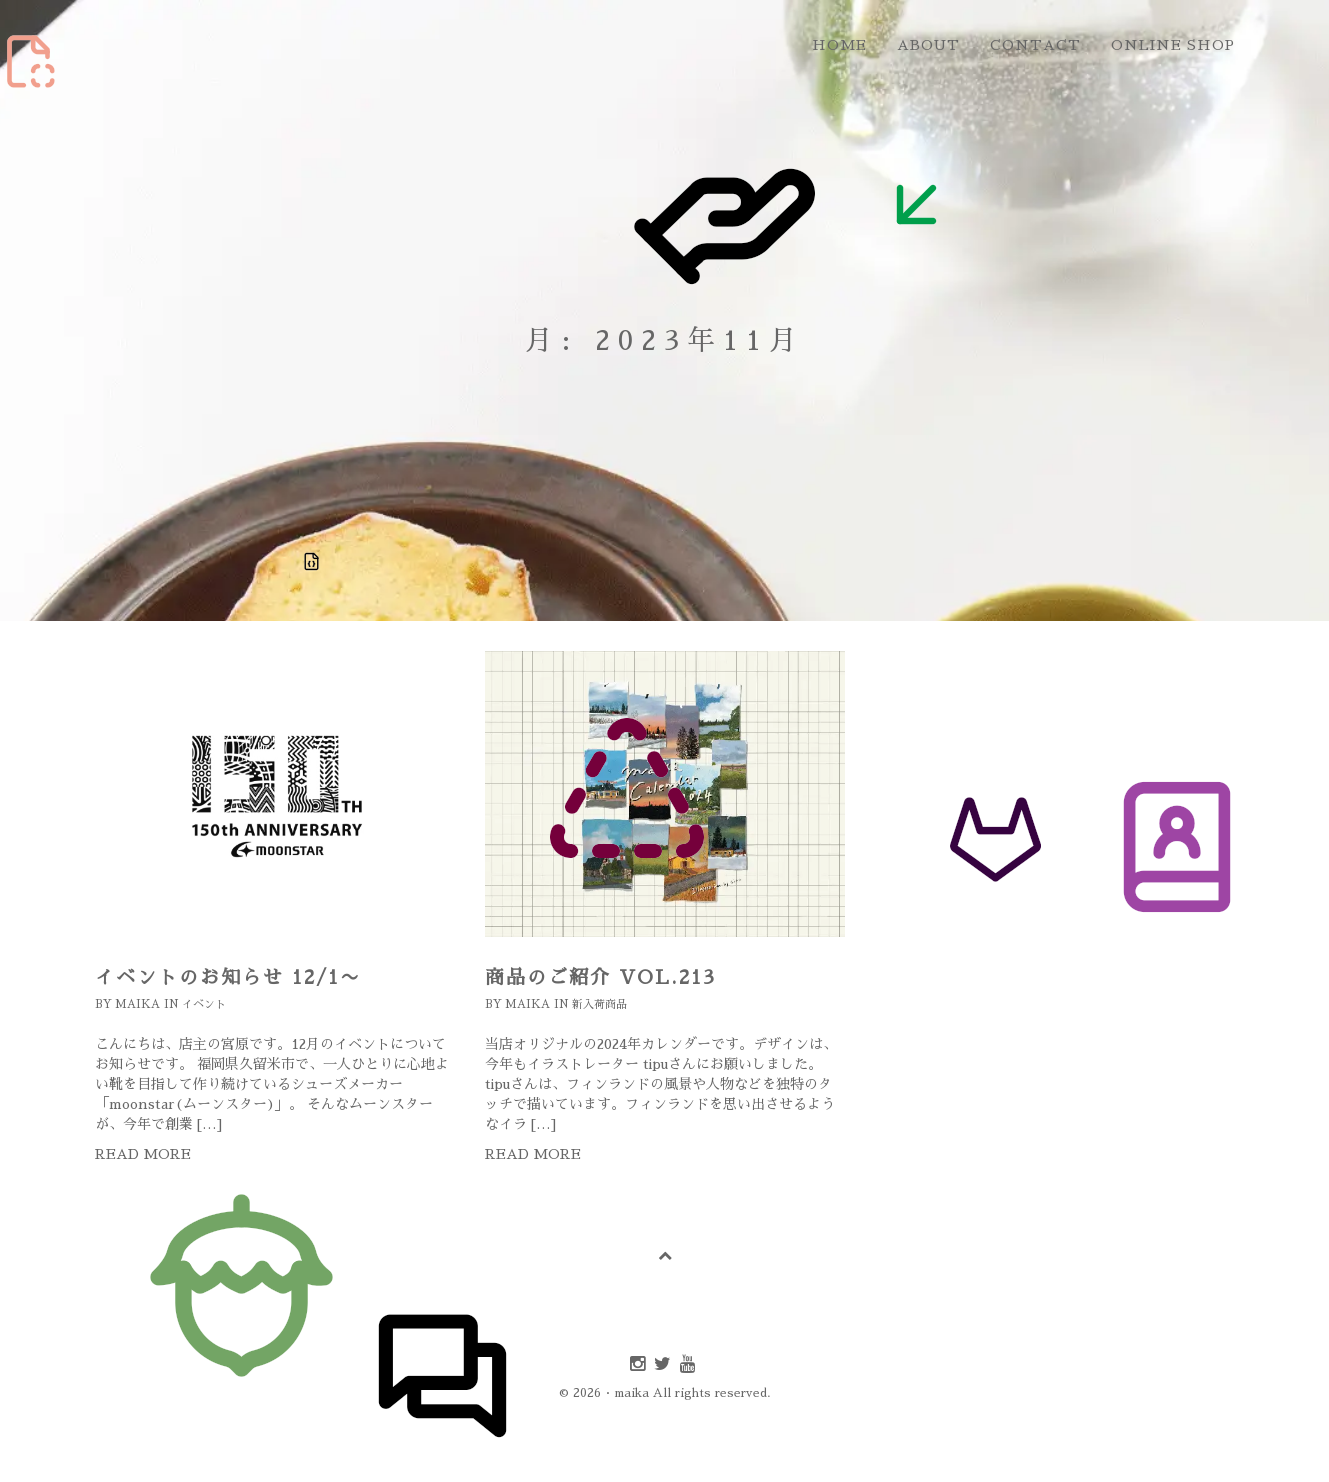 Image resolution: width=1329 pixels, height=1482 pixels. What do you see at coordinates (916, 204) in the screenshot?
I see `navigate to the bottom-left corner` at bounding box center [916, 204].